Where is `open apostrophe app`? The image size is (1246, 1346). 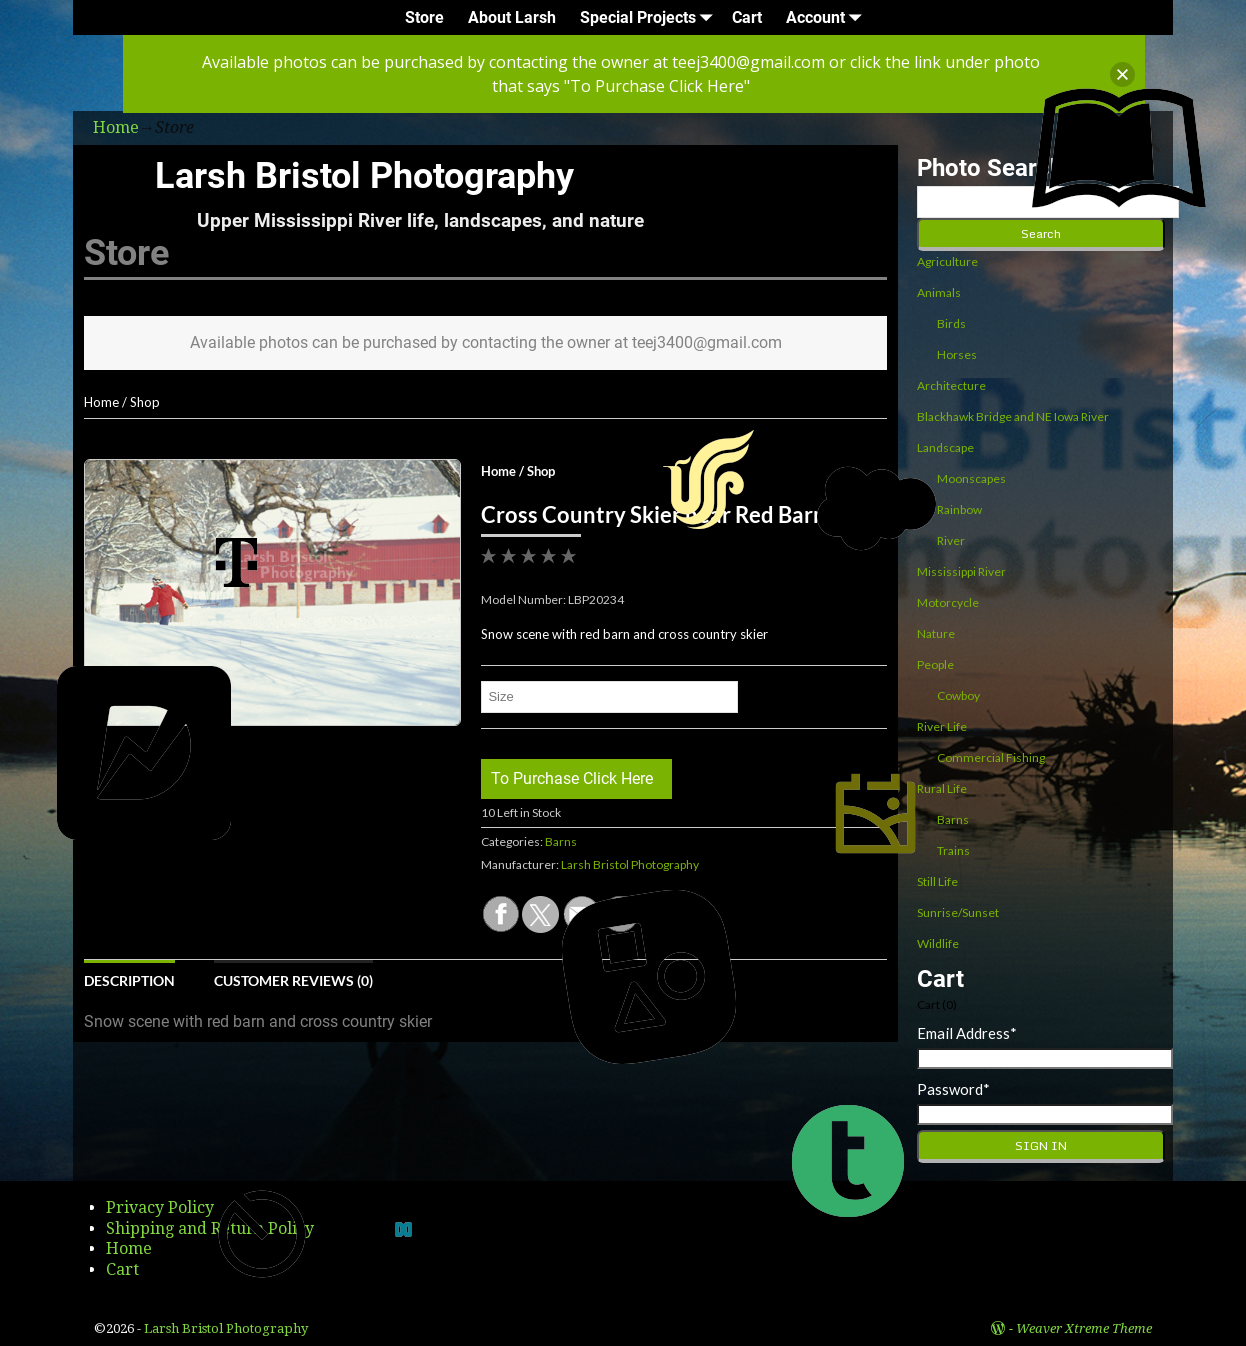
open apostrophe app is located at coordinates (649, 977).